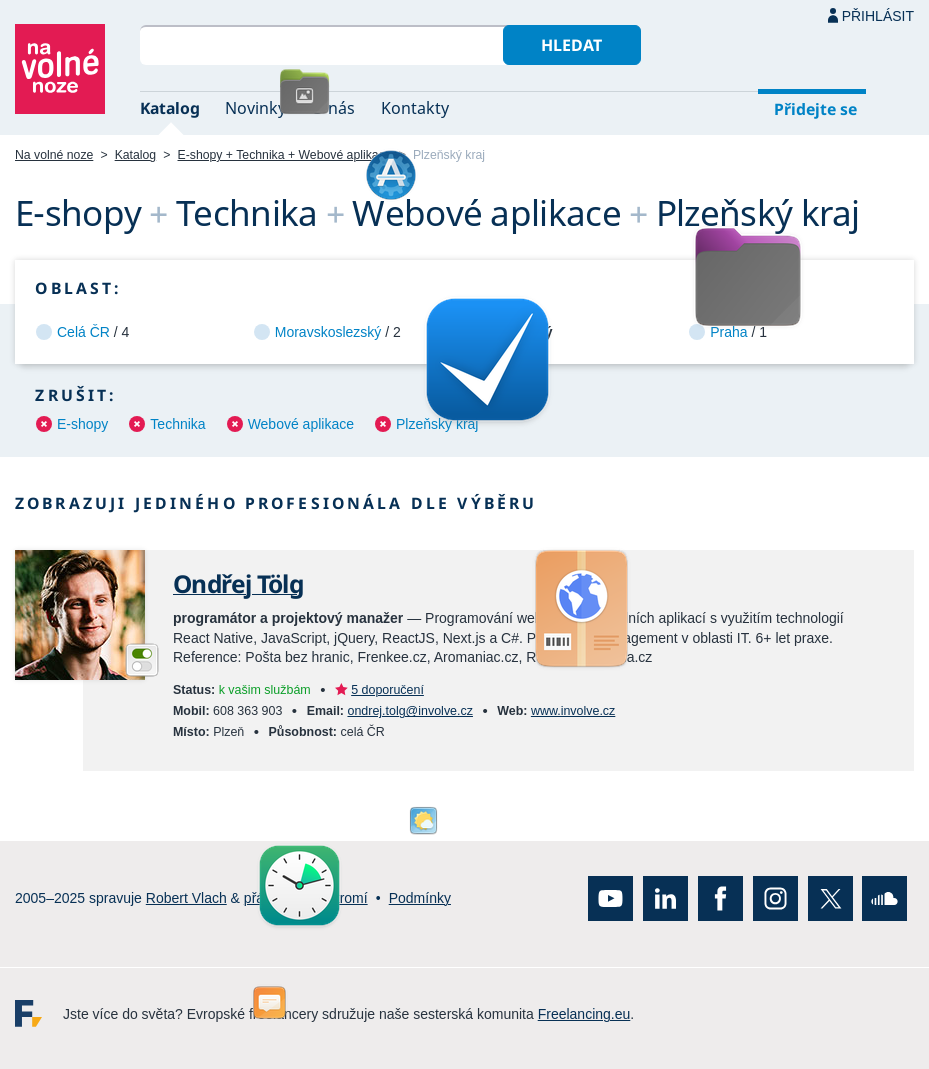 The width and height of the screenshot is (929, 1069). What do you see at coordinates (299, 885) in the screenshot?
I see `open kapow time tracking app` at bounding box center [299, 885].